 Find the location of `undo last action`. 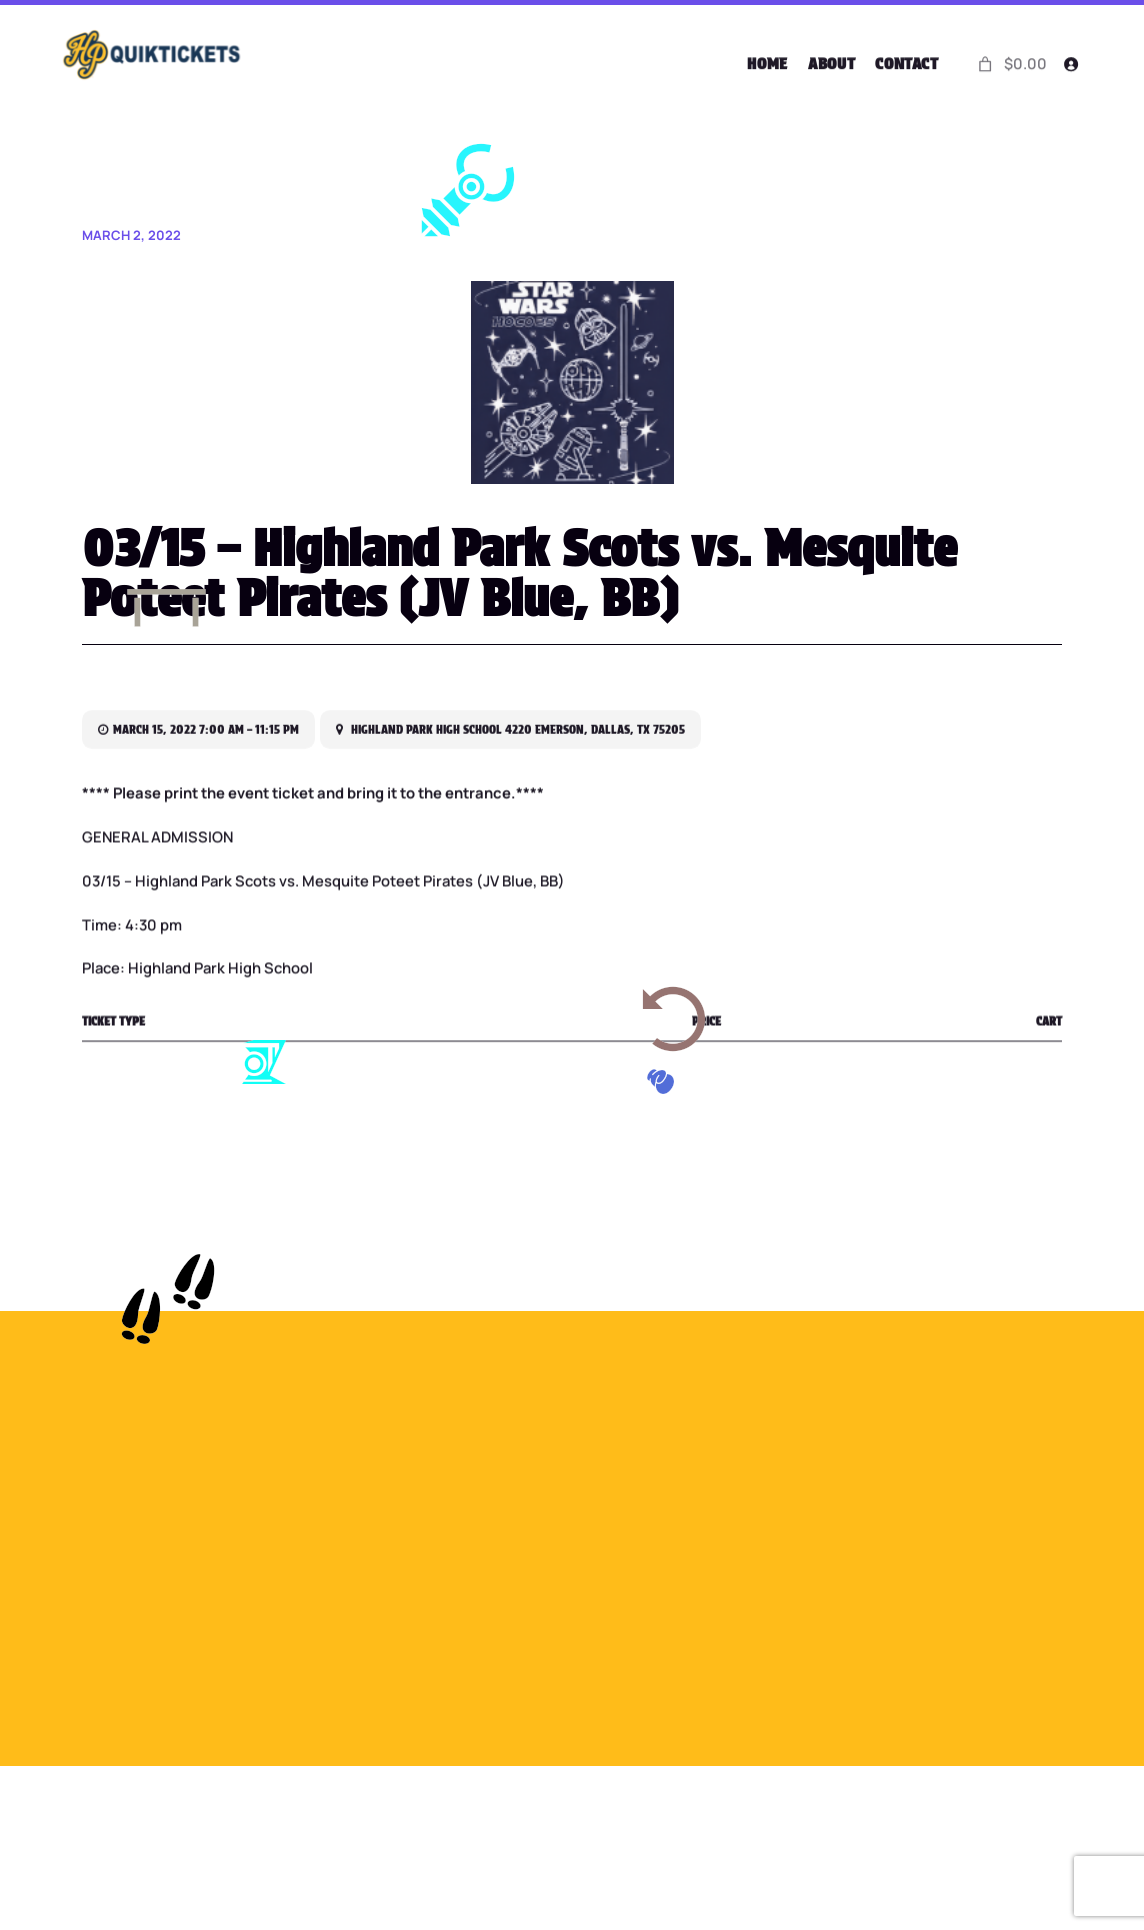

undo last action is located at coordinates (674, 1019).